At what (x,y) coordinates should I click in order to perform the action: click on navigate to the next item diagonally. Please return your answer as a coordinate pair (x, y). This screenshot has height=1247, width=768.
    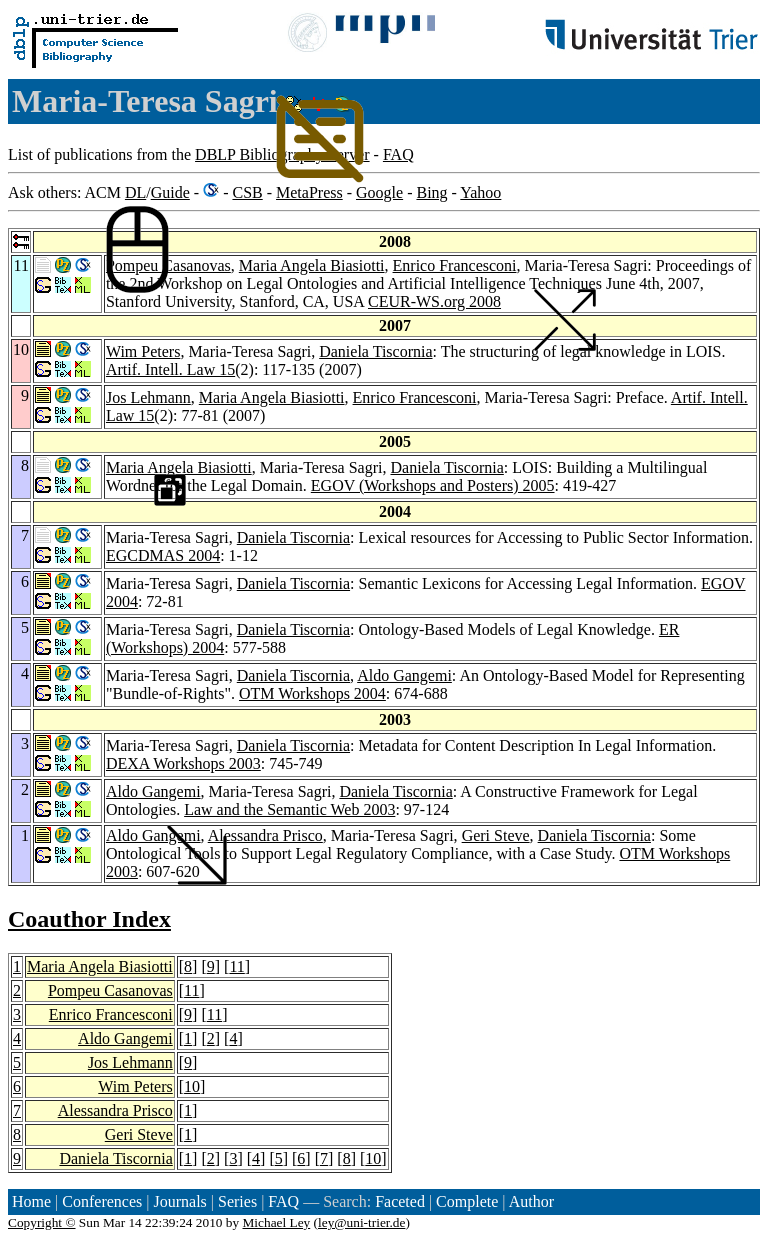
    Looking at the image, I should click on (197, 855).